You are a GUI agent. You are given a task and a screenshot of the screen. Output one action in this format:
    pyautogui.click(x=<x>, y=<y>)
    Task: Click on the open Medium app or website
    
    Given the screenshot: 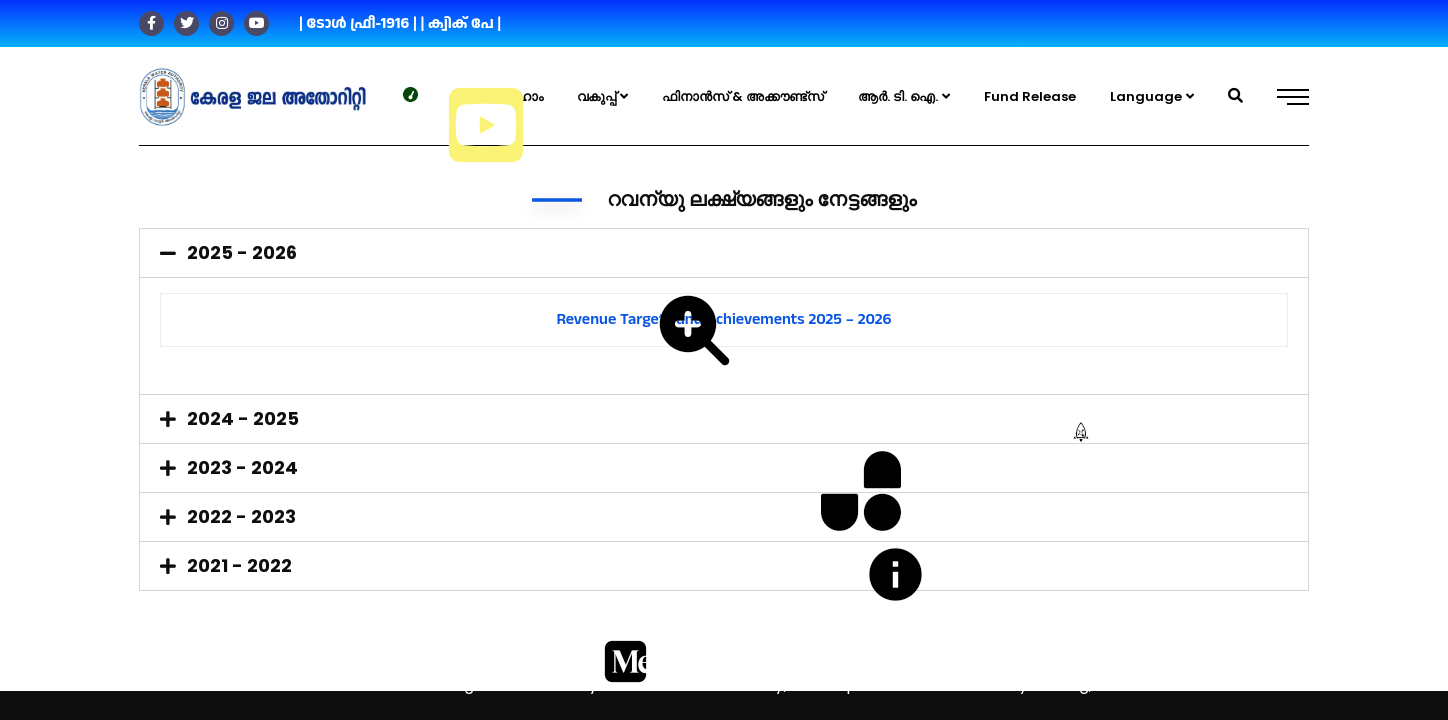 What is the action you would take?
    pyautogui.click(x=625, y=661)
    